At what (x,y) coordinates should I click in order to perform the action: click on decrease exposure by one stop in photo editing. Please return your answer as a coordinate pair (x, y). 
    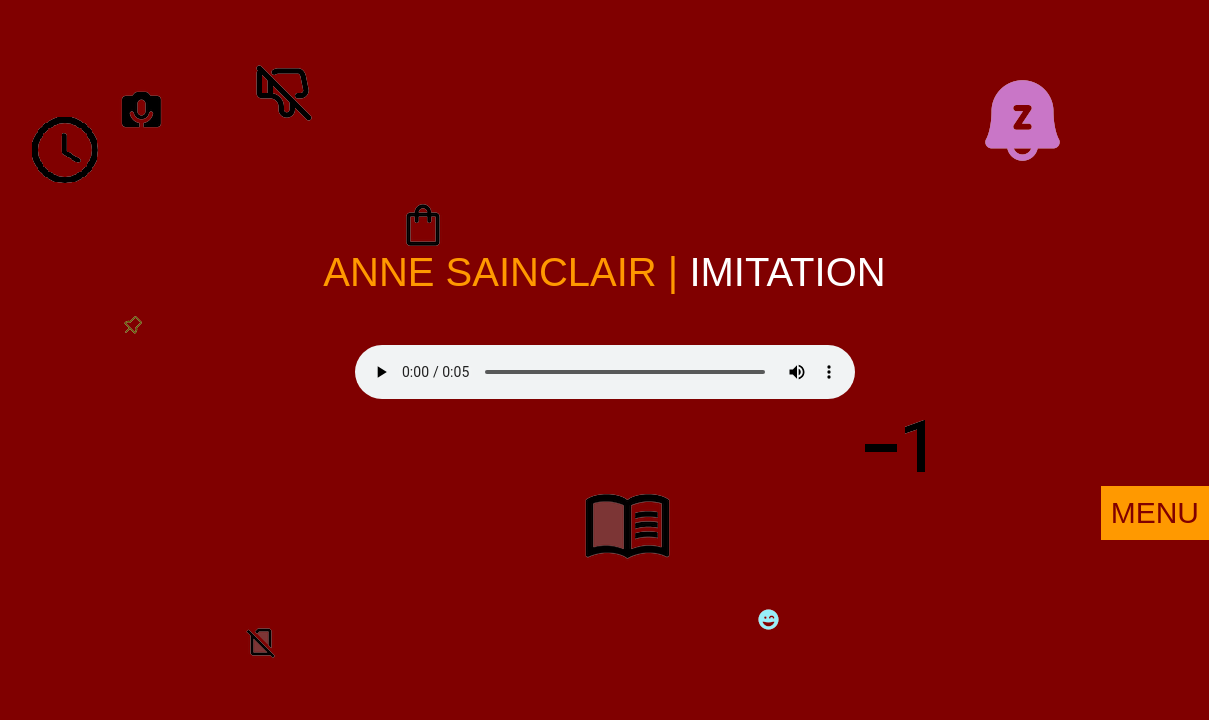
    Looking at the image, I should click on (897, 448).